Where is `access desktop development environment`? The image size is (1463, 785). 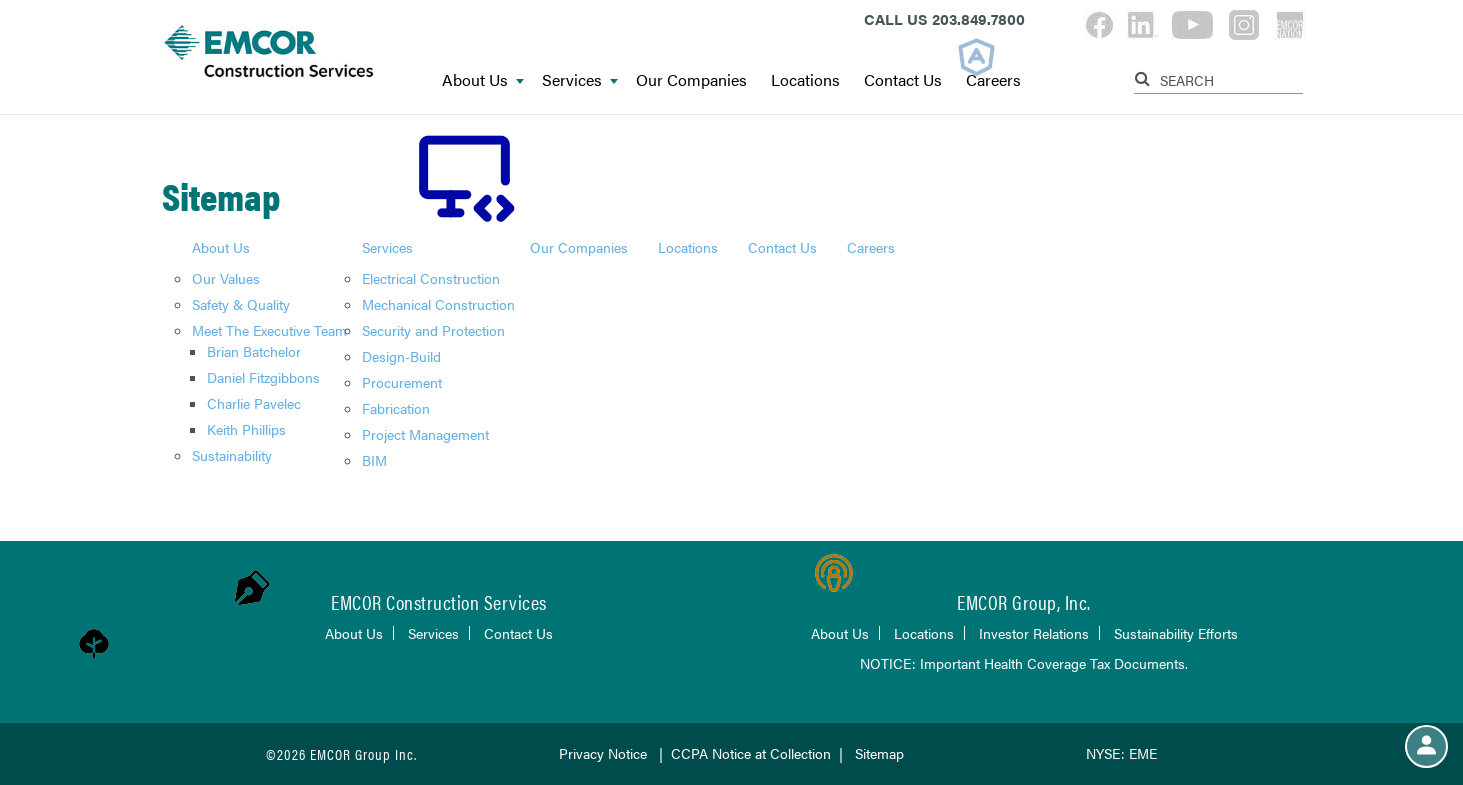 access desktop development environment is located at coordinates (464, 176).